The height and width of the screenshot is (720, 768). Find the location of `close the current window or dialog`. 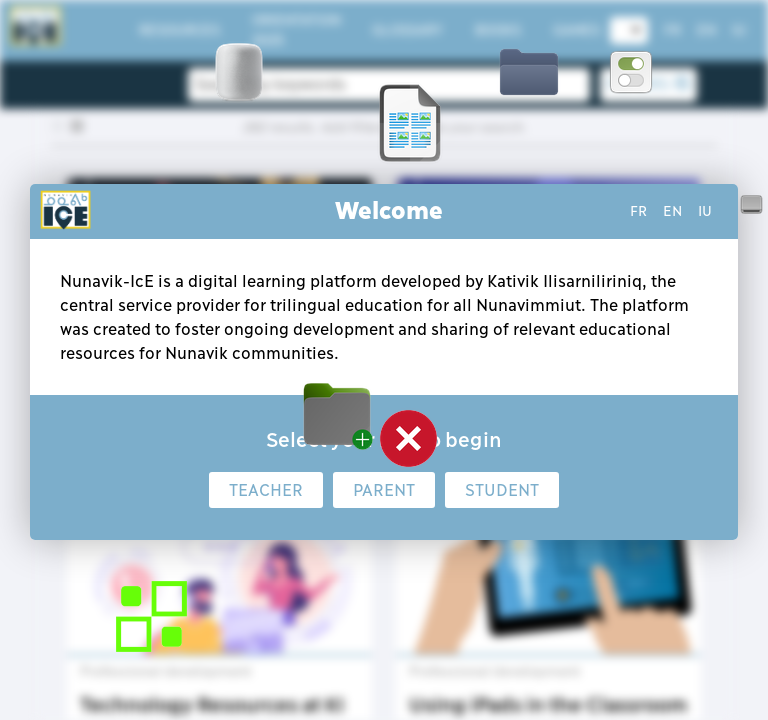

close the current window or dialog is located at coordinates (408, 438).